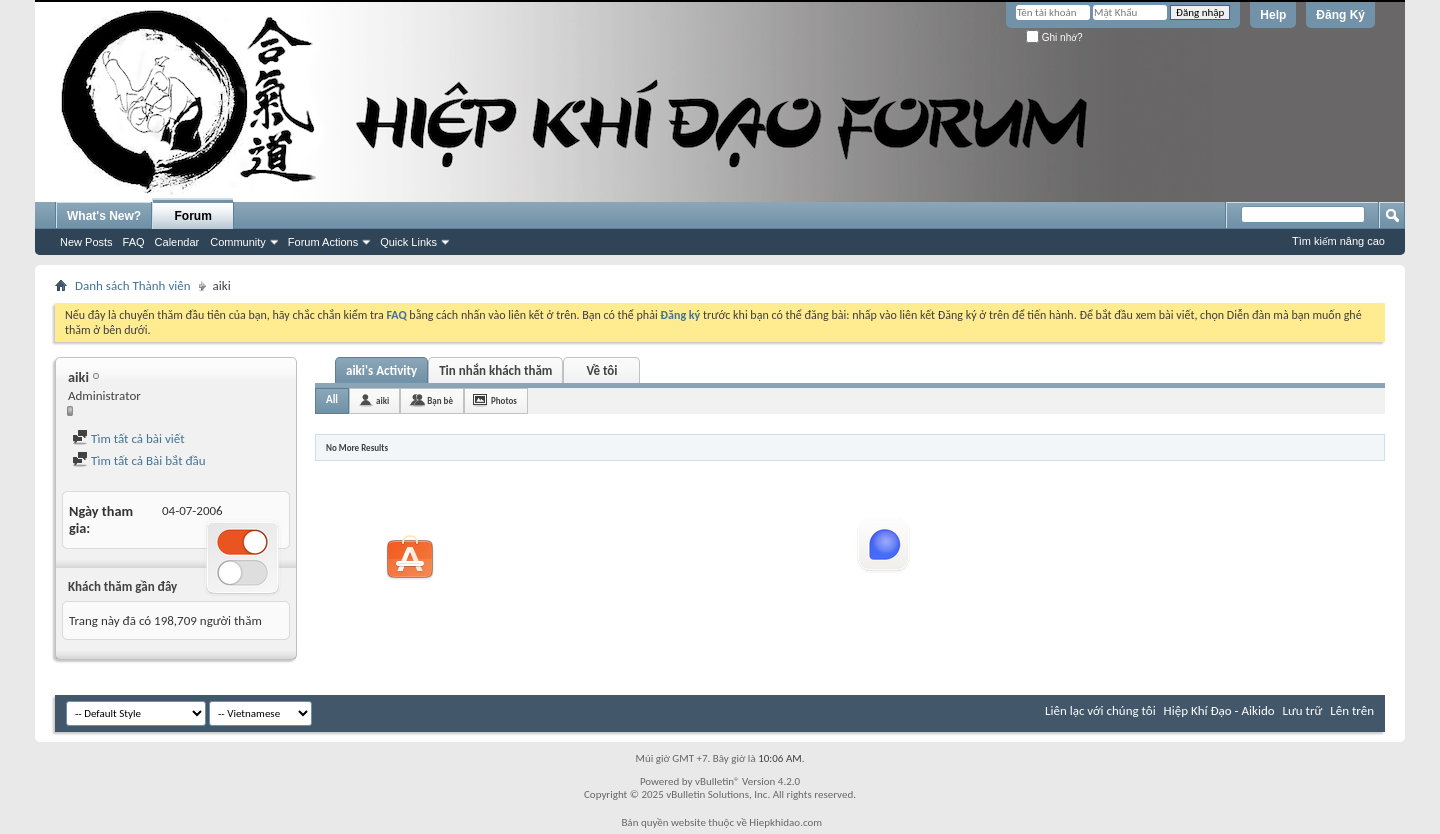 This screenshot has width=1440, height=834. Describe the element at coordinates (242, 557) in the screenshot. I see `open system settings or preferences` at that location.